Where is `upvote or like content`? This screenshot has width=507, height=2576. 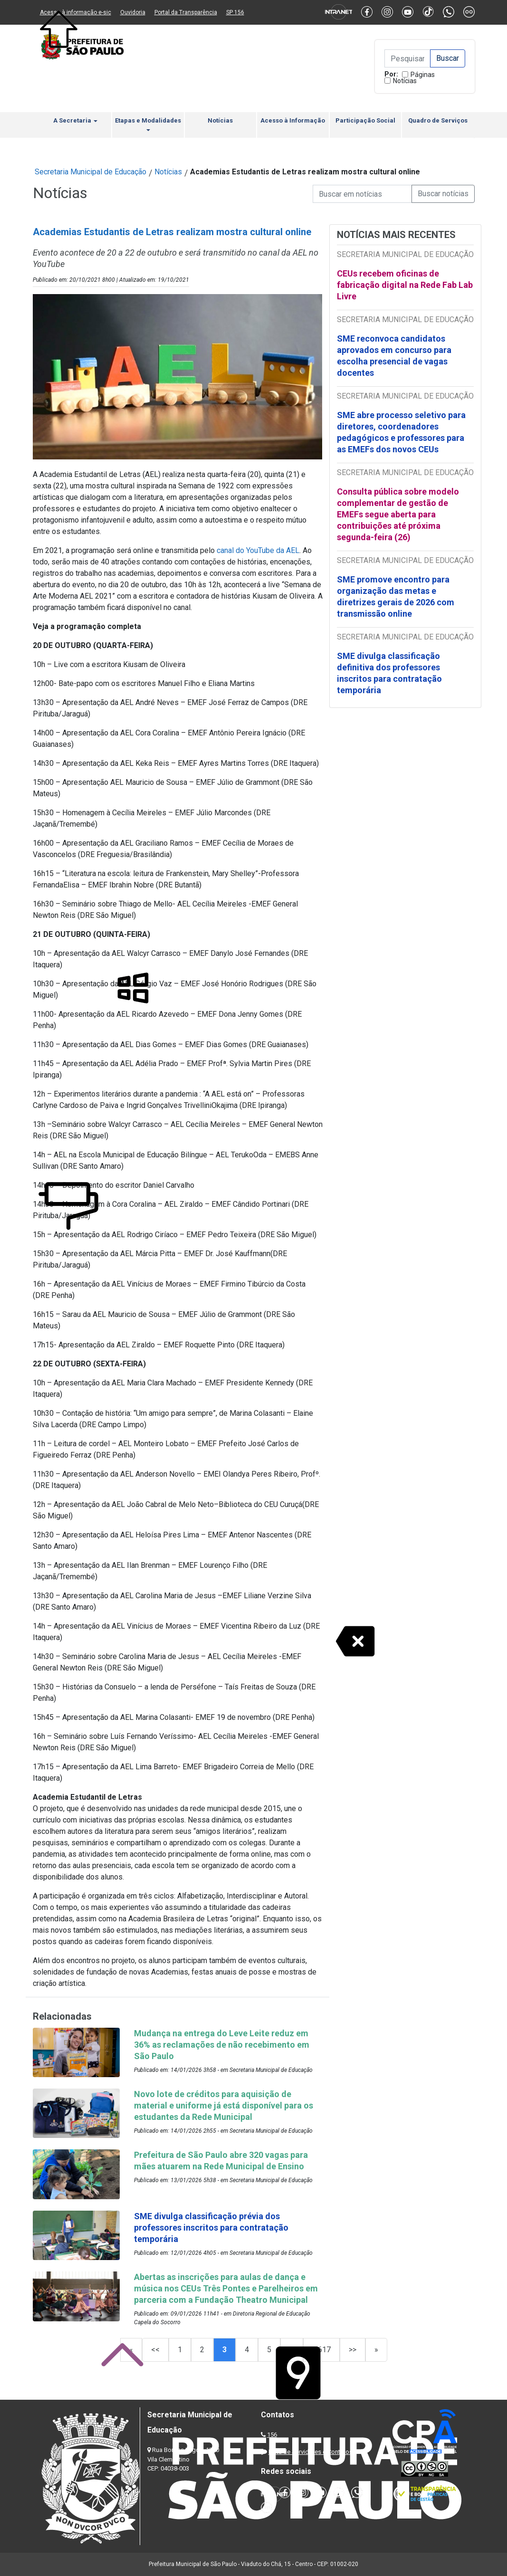
upvote or like content is located at coordinates (58, 30).